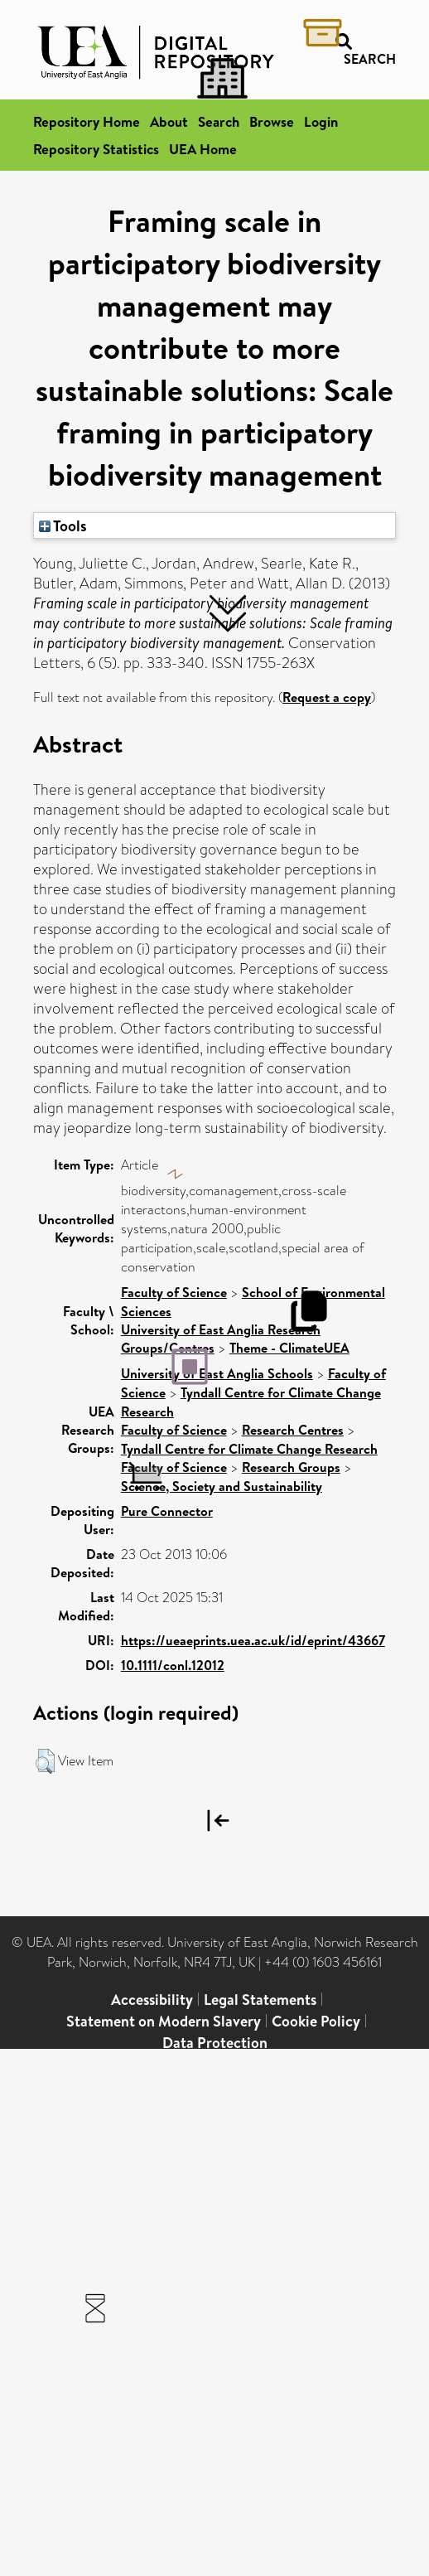 Image resolution: width=429 pixels, height=2576 pixels. Describe the element at coordinates (190, 1367) in the screenshot. I see `stop or halt media playback` at that location.